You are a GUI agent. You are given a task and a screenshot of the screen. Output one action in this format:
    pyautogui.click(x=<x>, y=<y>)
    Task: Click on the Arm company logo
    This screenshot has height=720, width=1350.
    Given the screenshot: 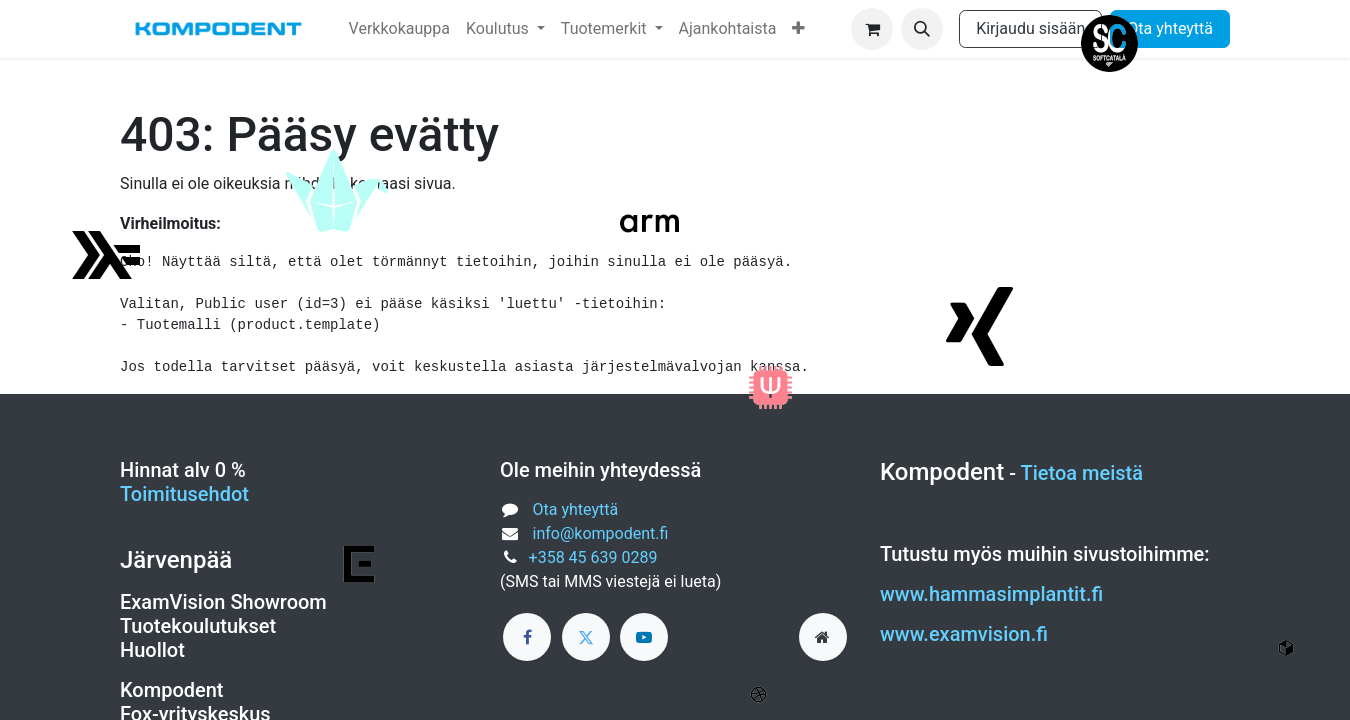 What is the action you would take?
    pyautogui.click(x=649, y=223)
    